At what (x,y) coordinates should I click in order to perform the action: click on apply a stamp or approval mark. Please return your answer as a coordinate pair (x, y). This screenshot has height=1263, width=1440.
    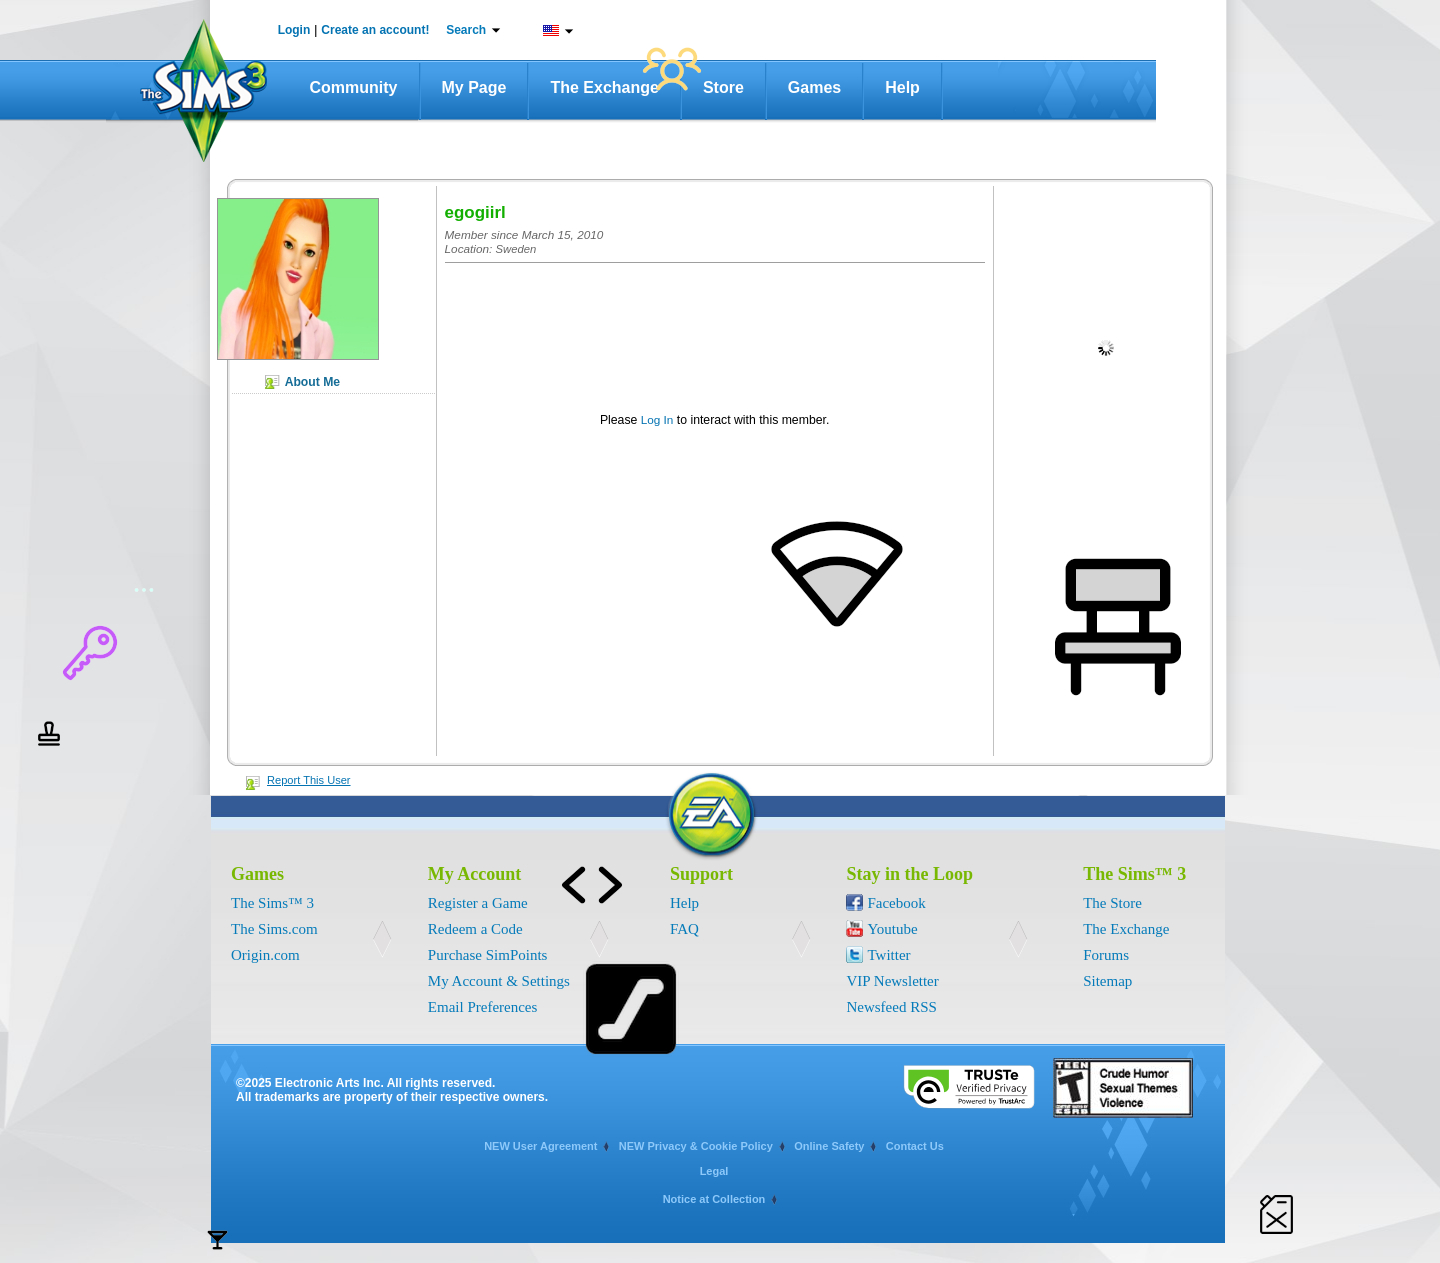
    Looking at the image, I should click on (49, 734).